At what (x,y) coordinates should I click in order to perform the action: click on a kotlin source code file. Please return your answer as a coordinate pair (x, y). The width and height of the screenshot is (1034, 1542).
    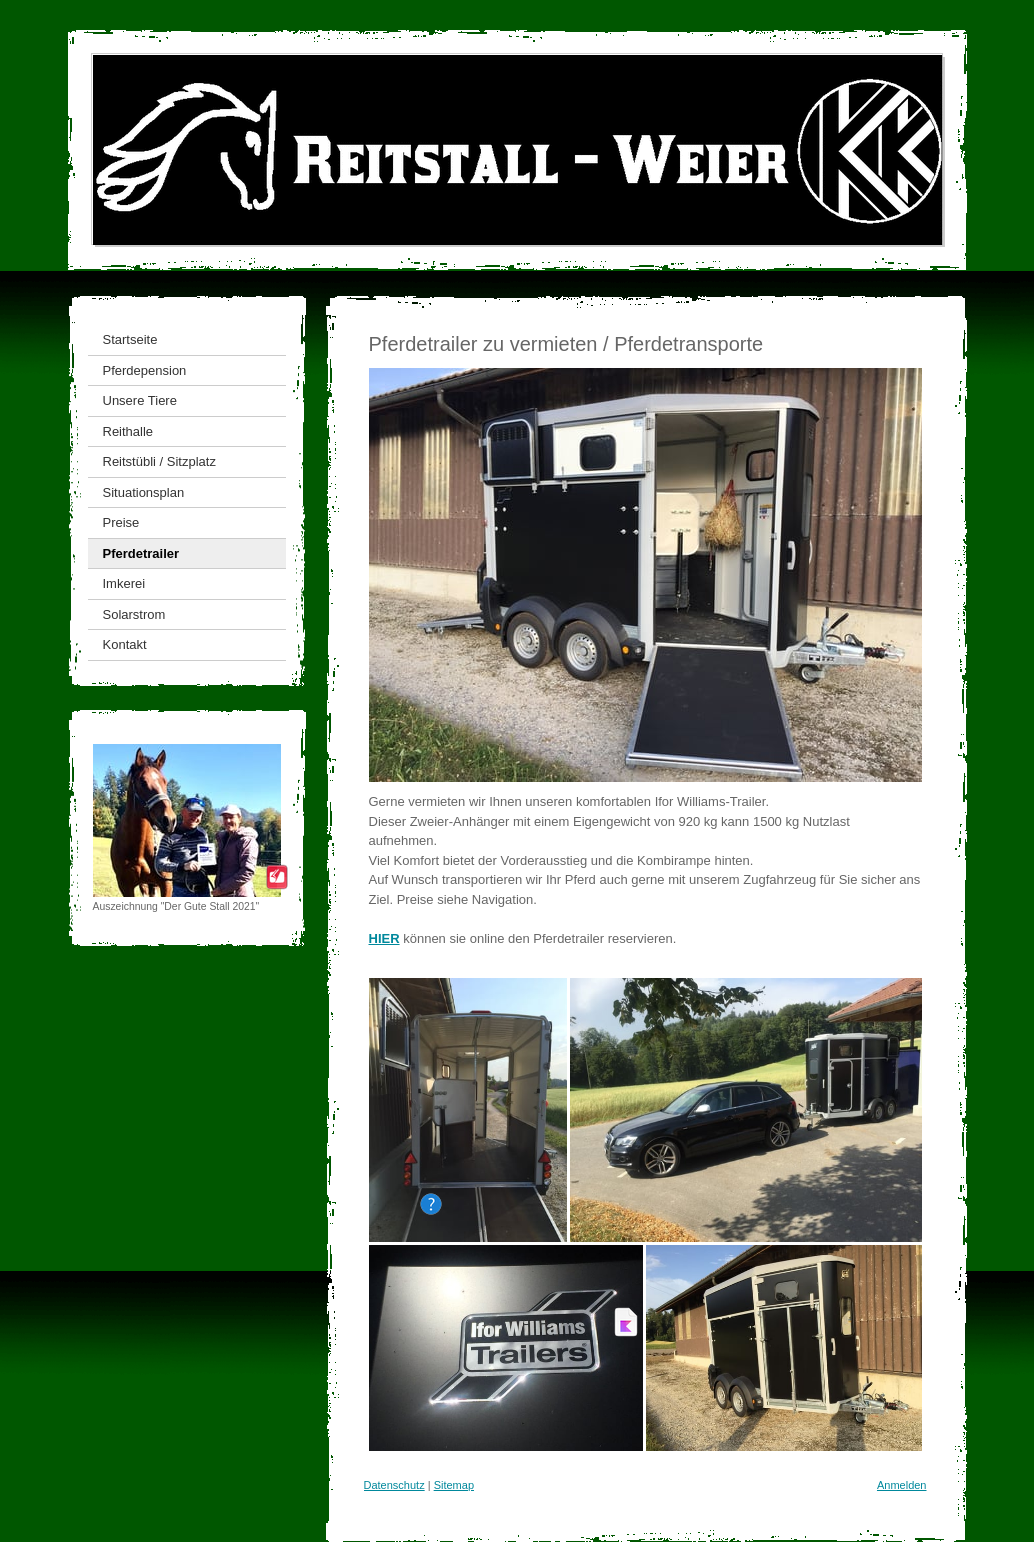
    Looking at the image, I should click on (626, 1322).